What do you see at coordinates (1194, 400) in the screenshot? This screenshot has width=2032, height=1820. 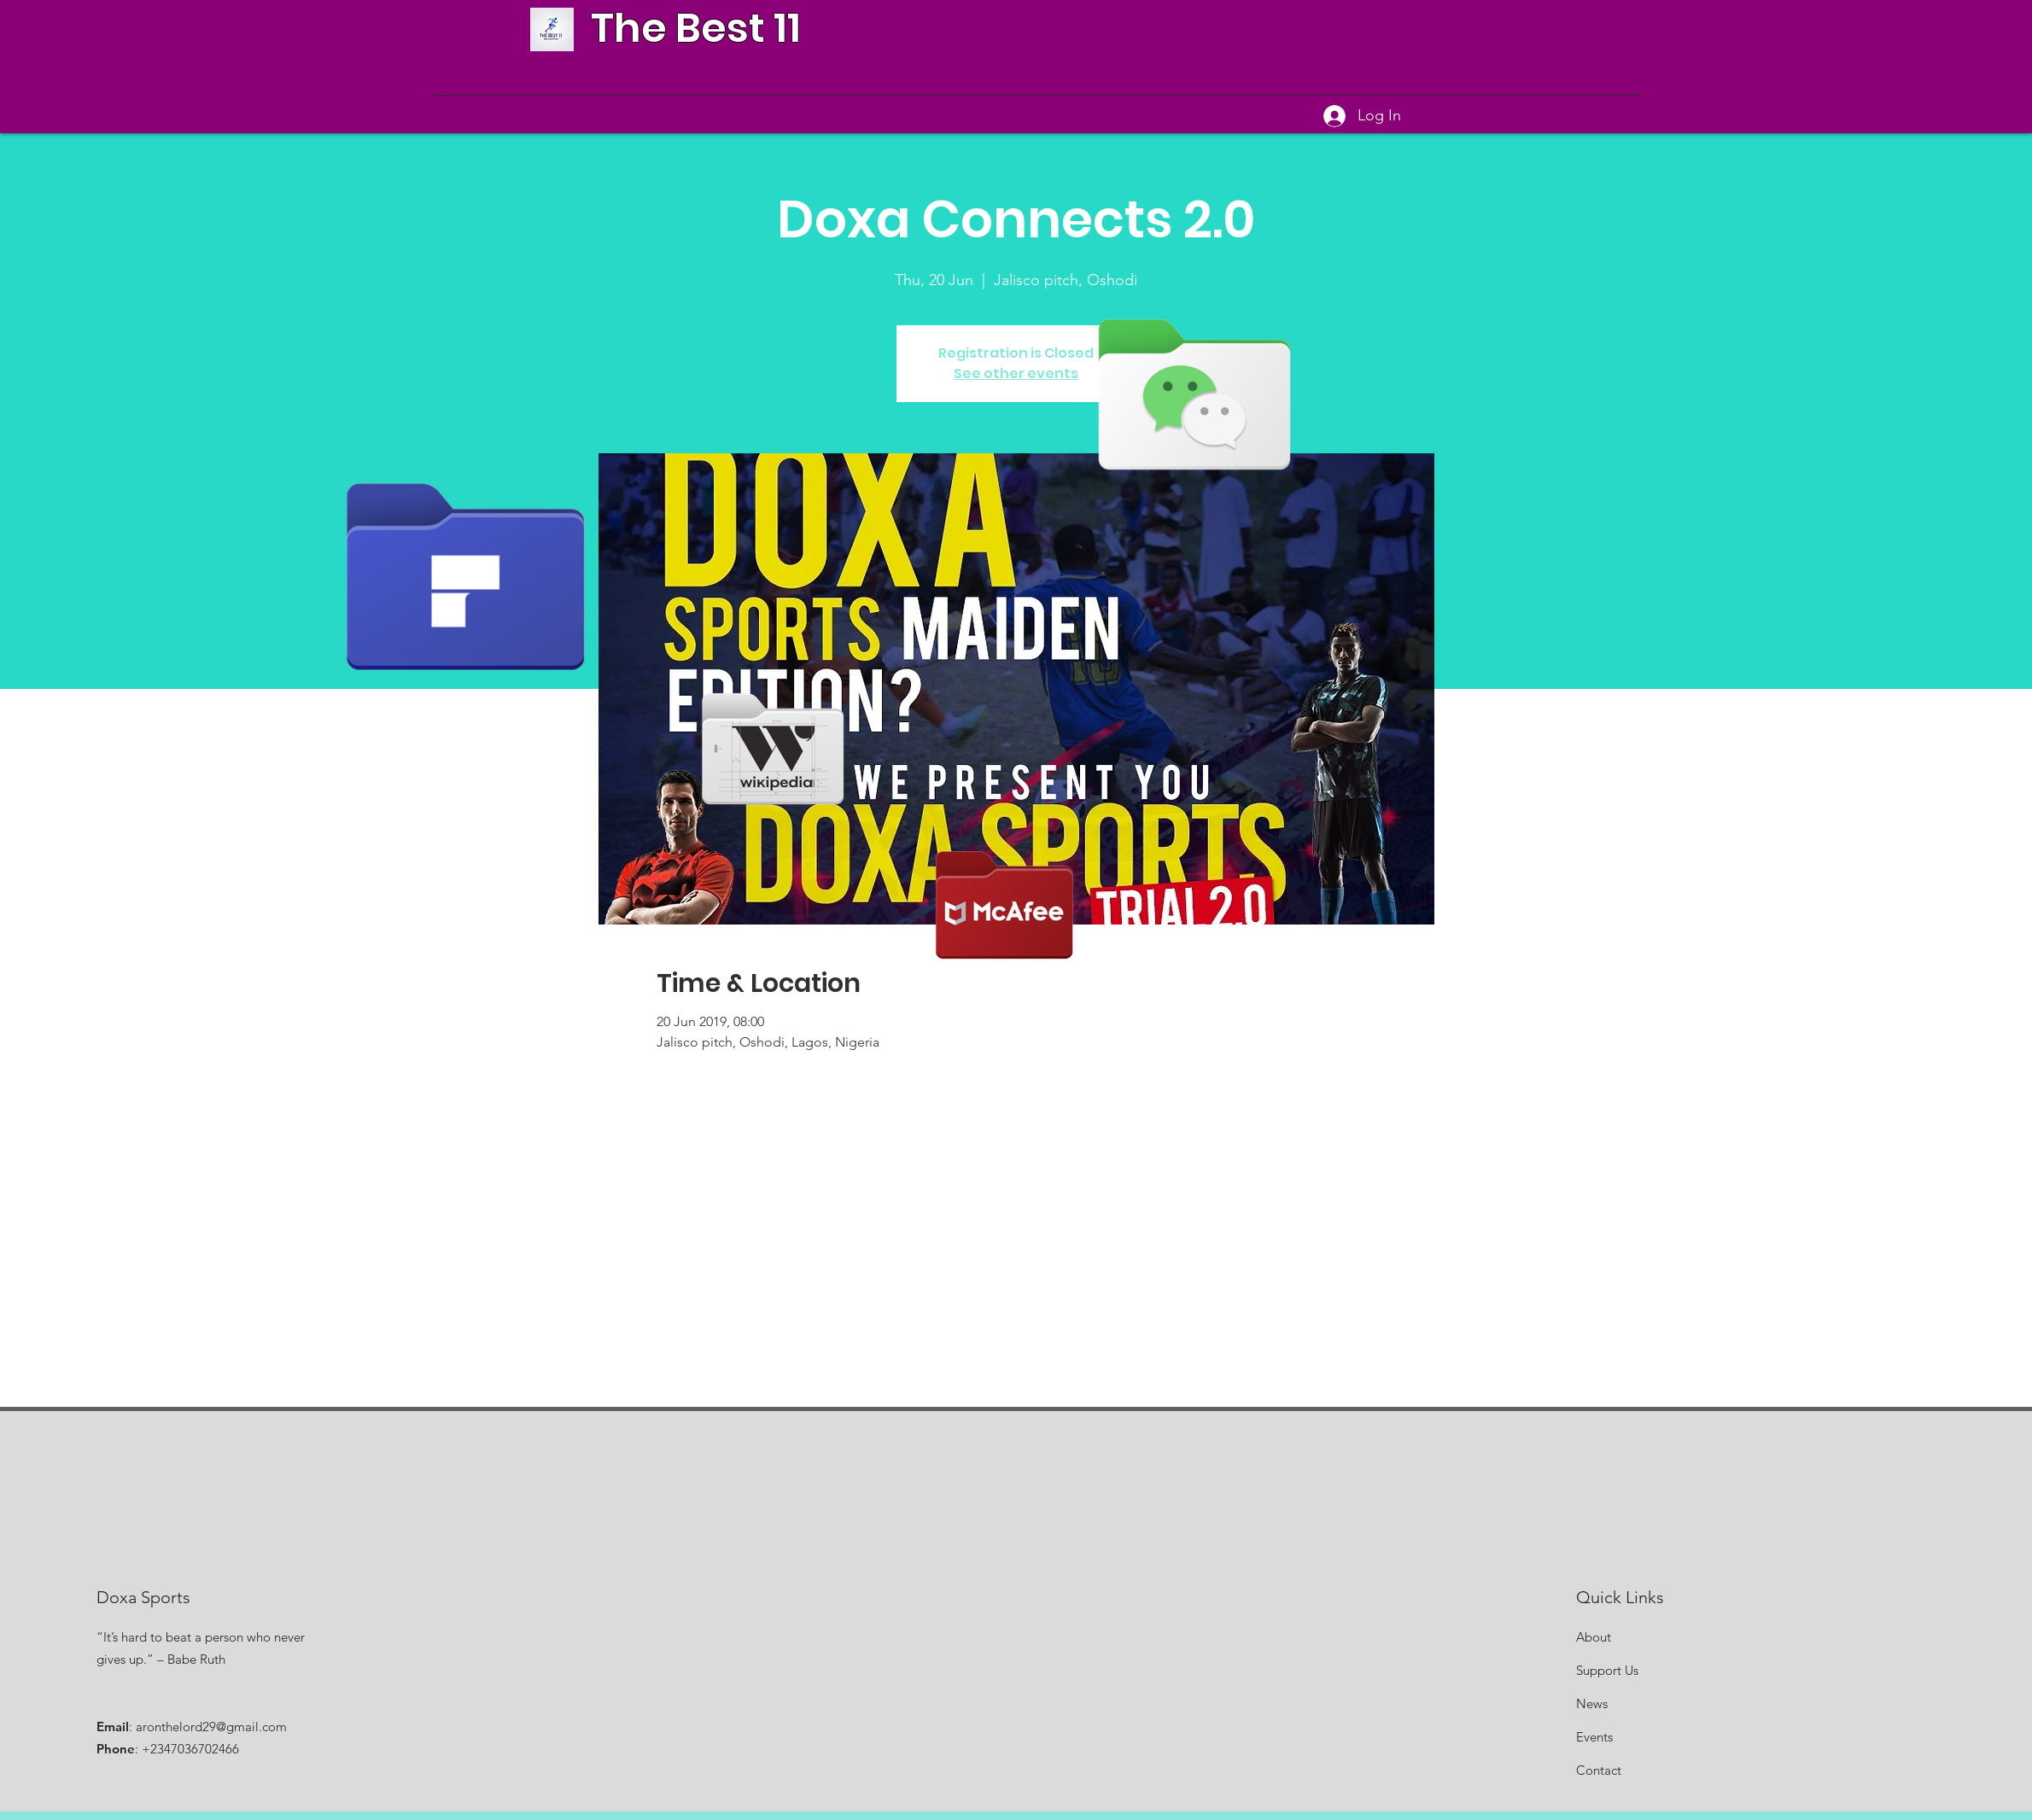 I see `open wechat files folder` at bounding box center [1194, 400].